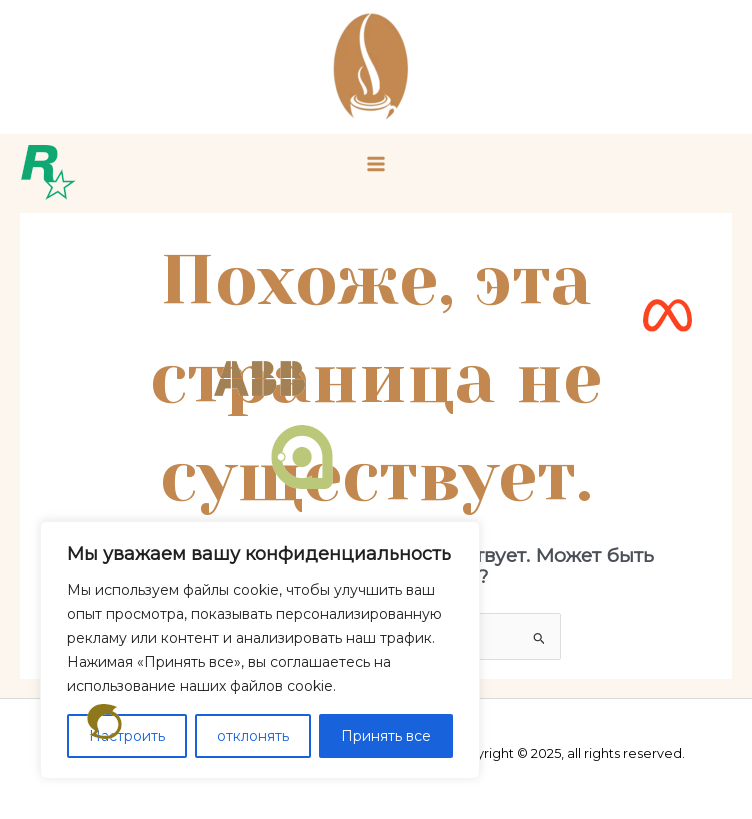  I want to click on meta company logo, so click(667, 315).